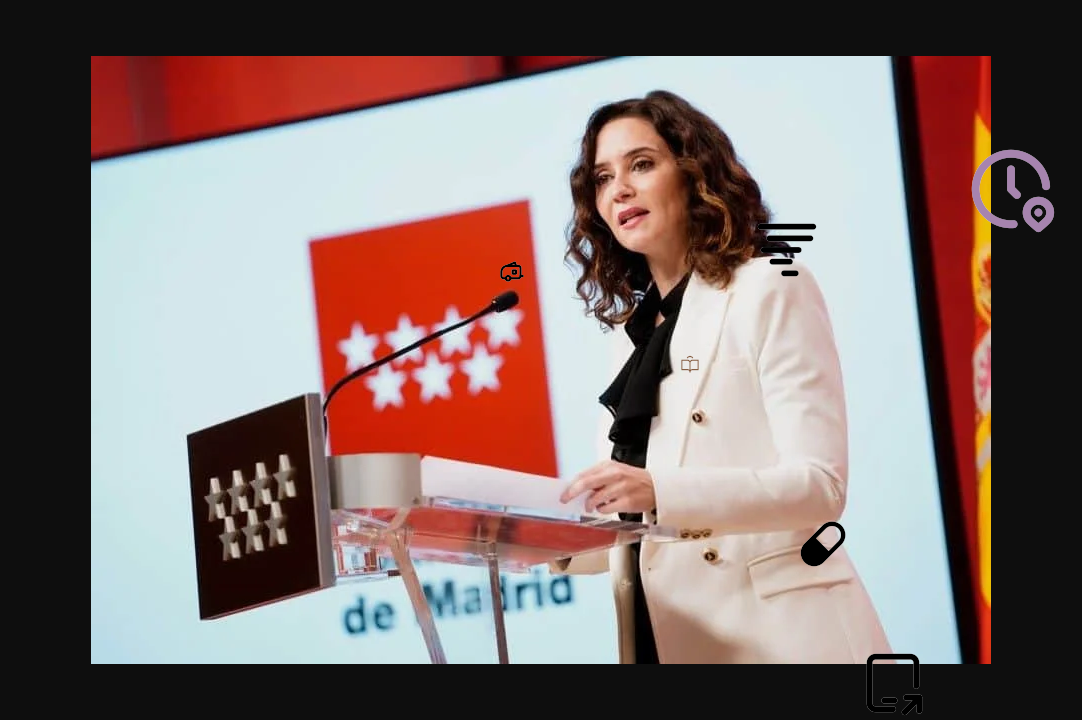 The height and width of the screenshot is (720, 1082). Describe the element at coordinates (511, 271) in the screenshot. I see `browse caravan or RV rentals` at that location.